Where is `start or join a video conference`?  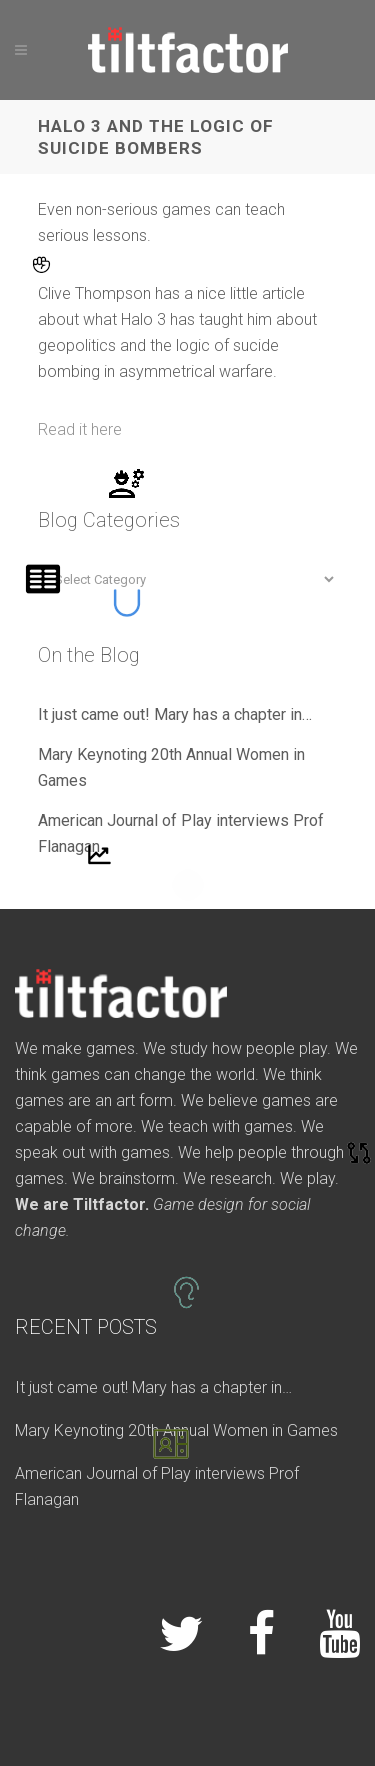 start or join a video conference is located at coordinates (171, 1444).